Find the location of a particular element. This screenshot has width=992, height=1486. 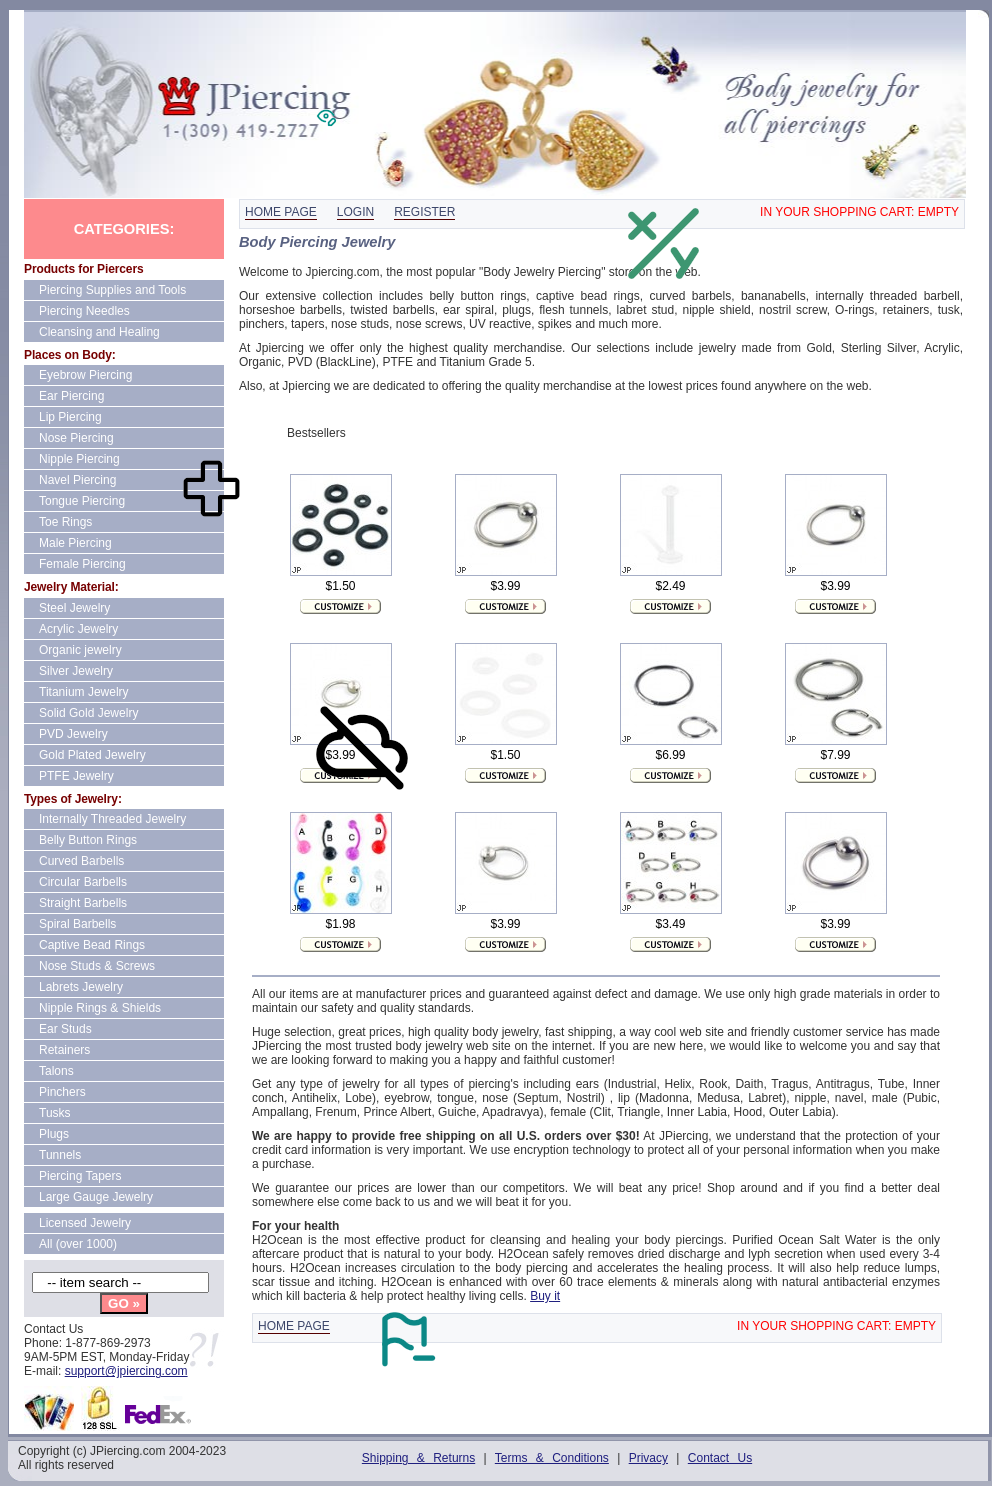

cloud sync or storage is unavailable is located at coordinates (362, 748).